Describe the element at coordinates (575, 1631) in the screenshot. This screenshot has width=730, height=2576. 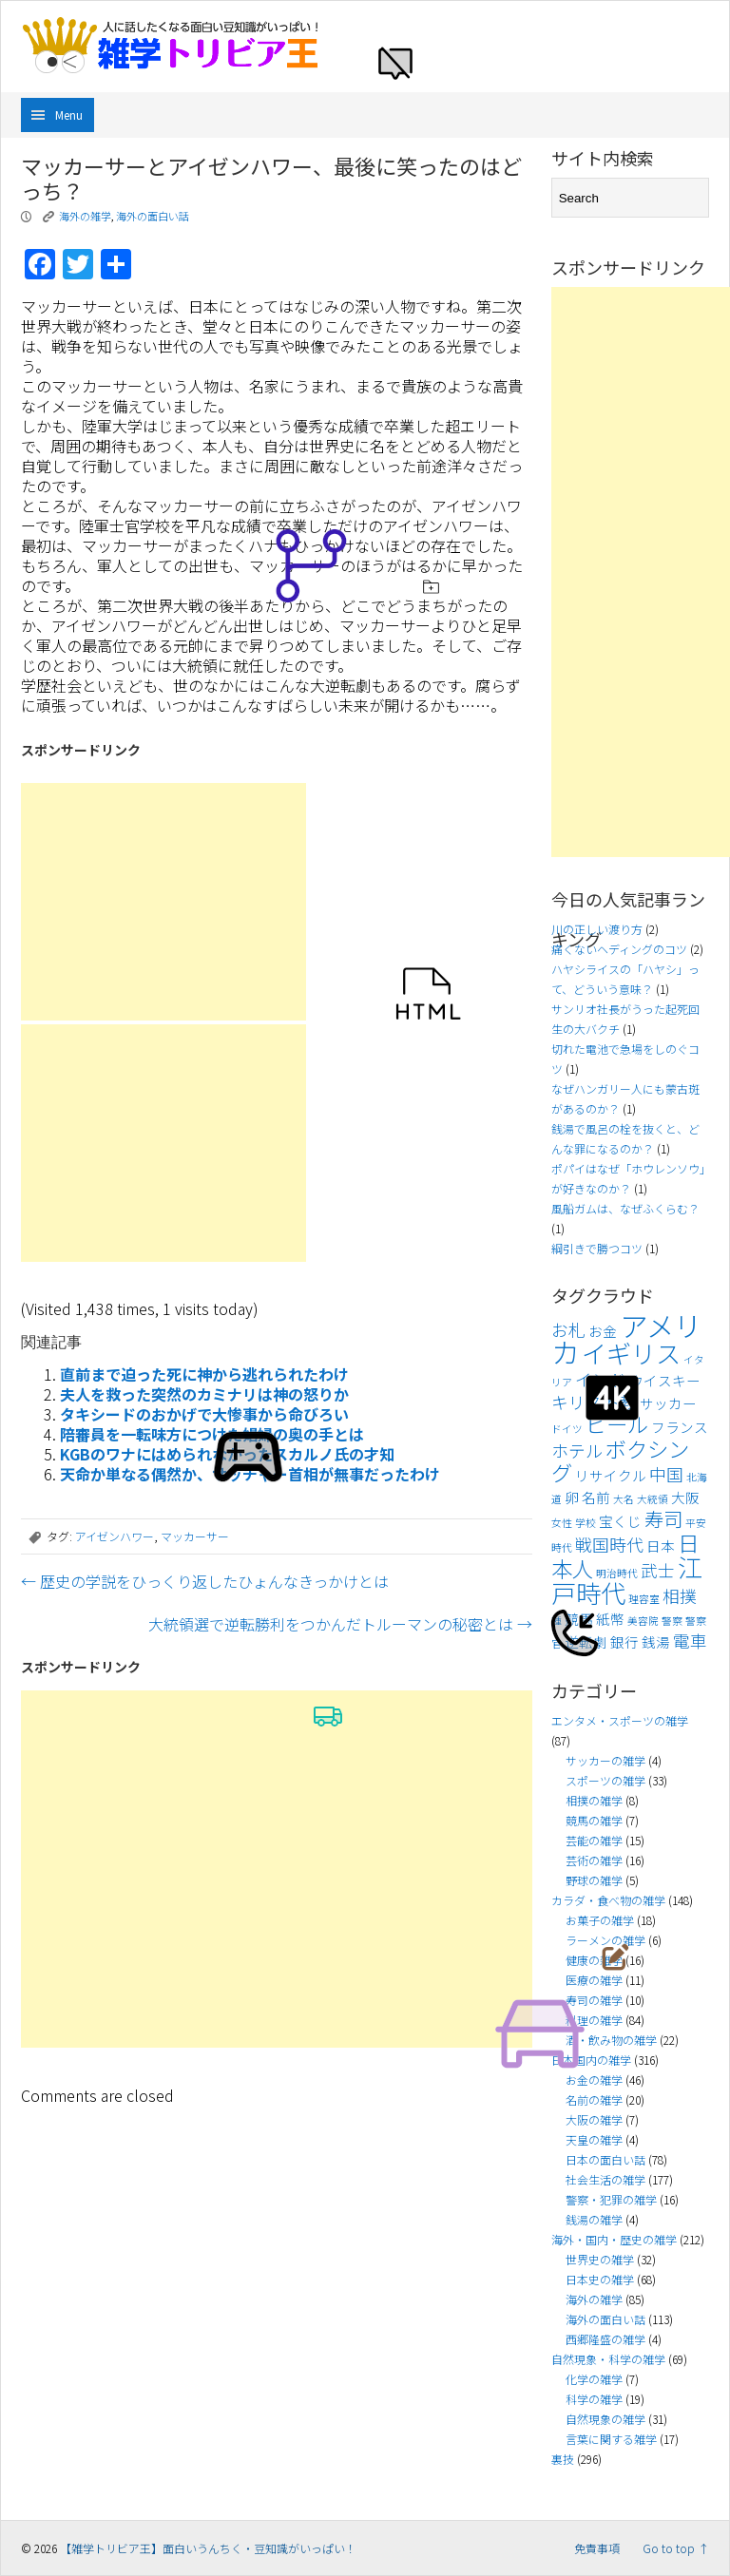
I see `incoming call notification` at that location.